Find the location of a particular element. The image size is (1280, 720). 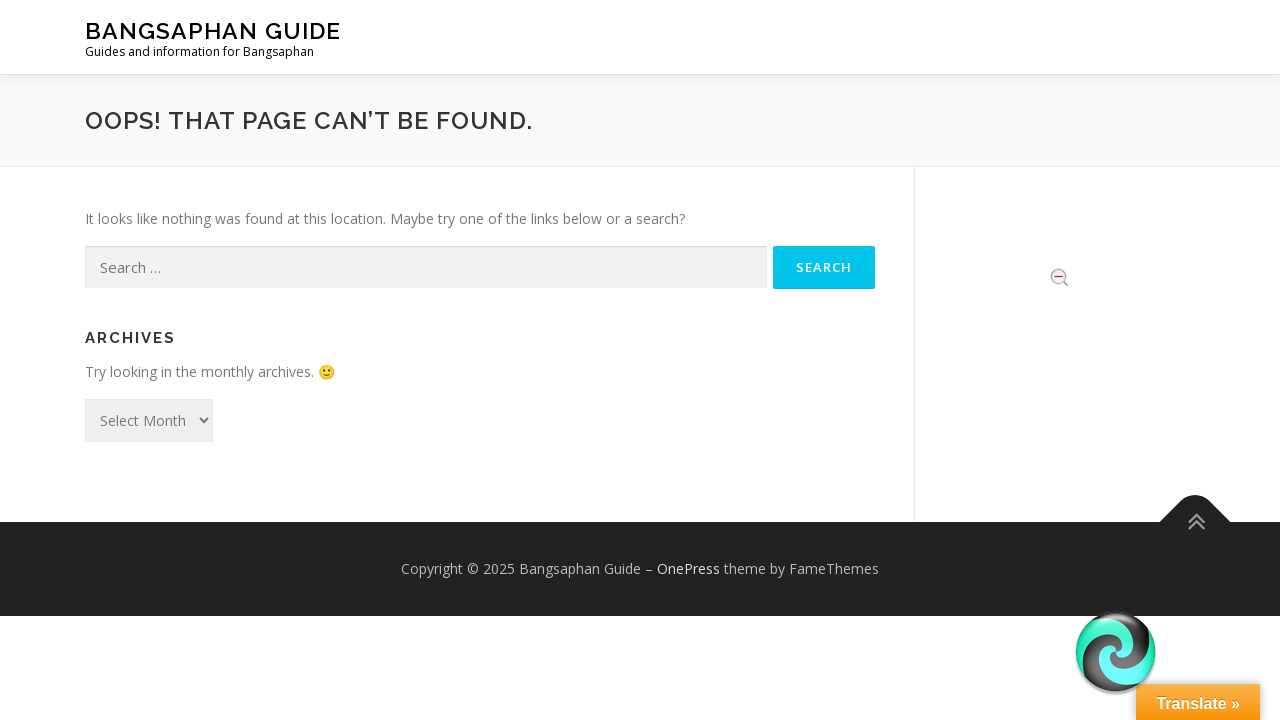

zoom out to see more content is located at coordinates (1059, 277).